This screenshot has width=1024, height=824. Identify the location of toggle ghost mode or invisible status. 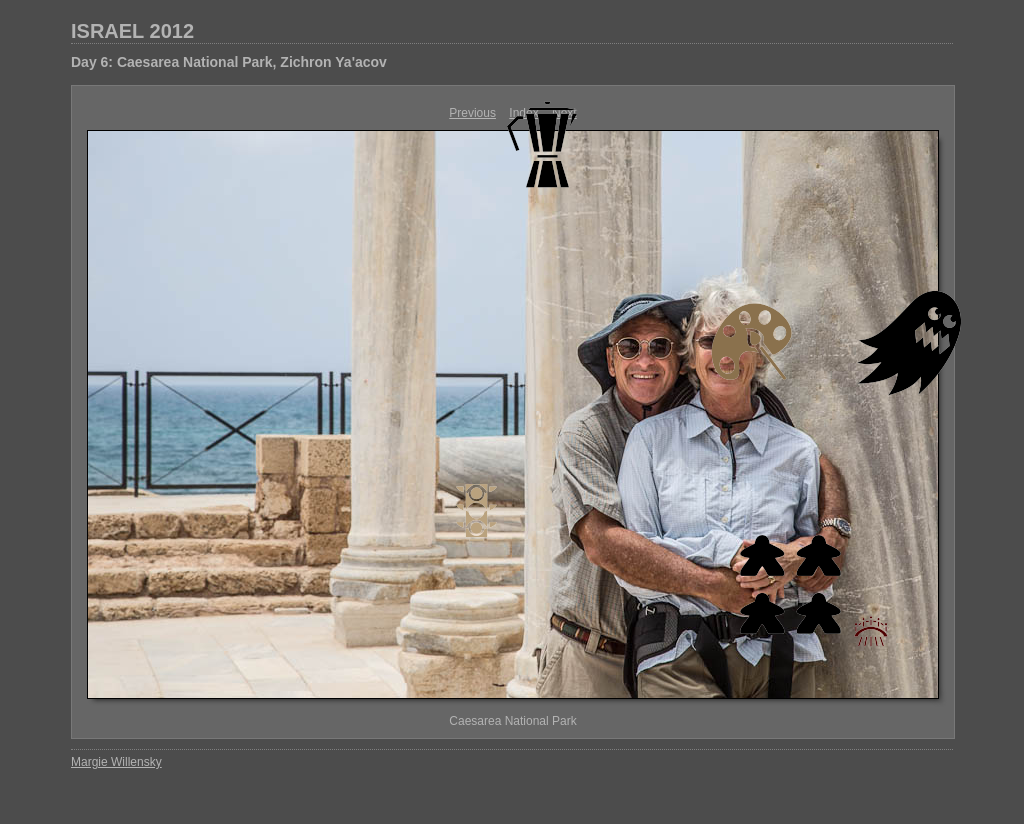
(909, 343).